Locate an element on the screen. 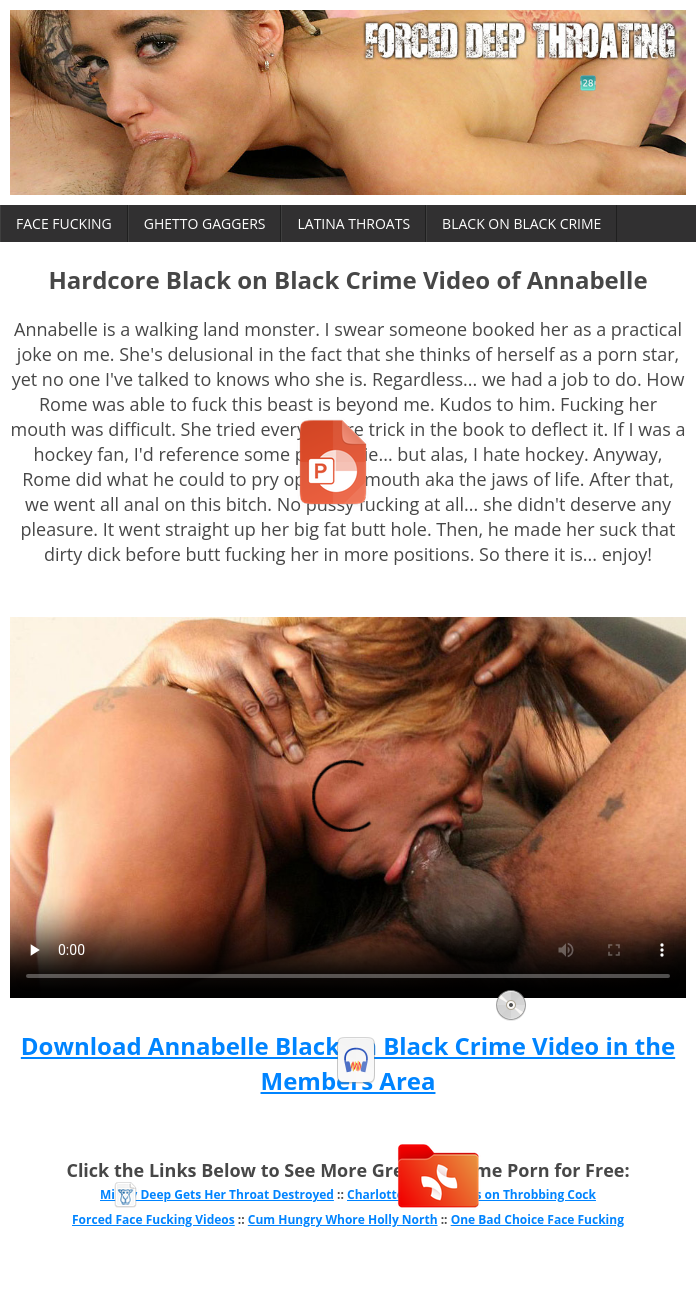  indicates a CD-R or recordable disc drive is located at coordinates (511, 1005).